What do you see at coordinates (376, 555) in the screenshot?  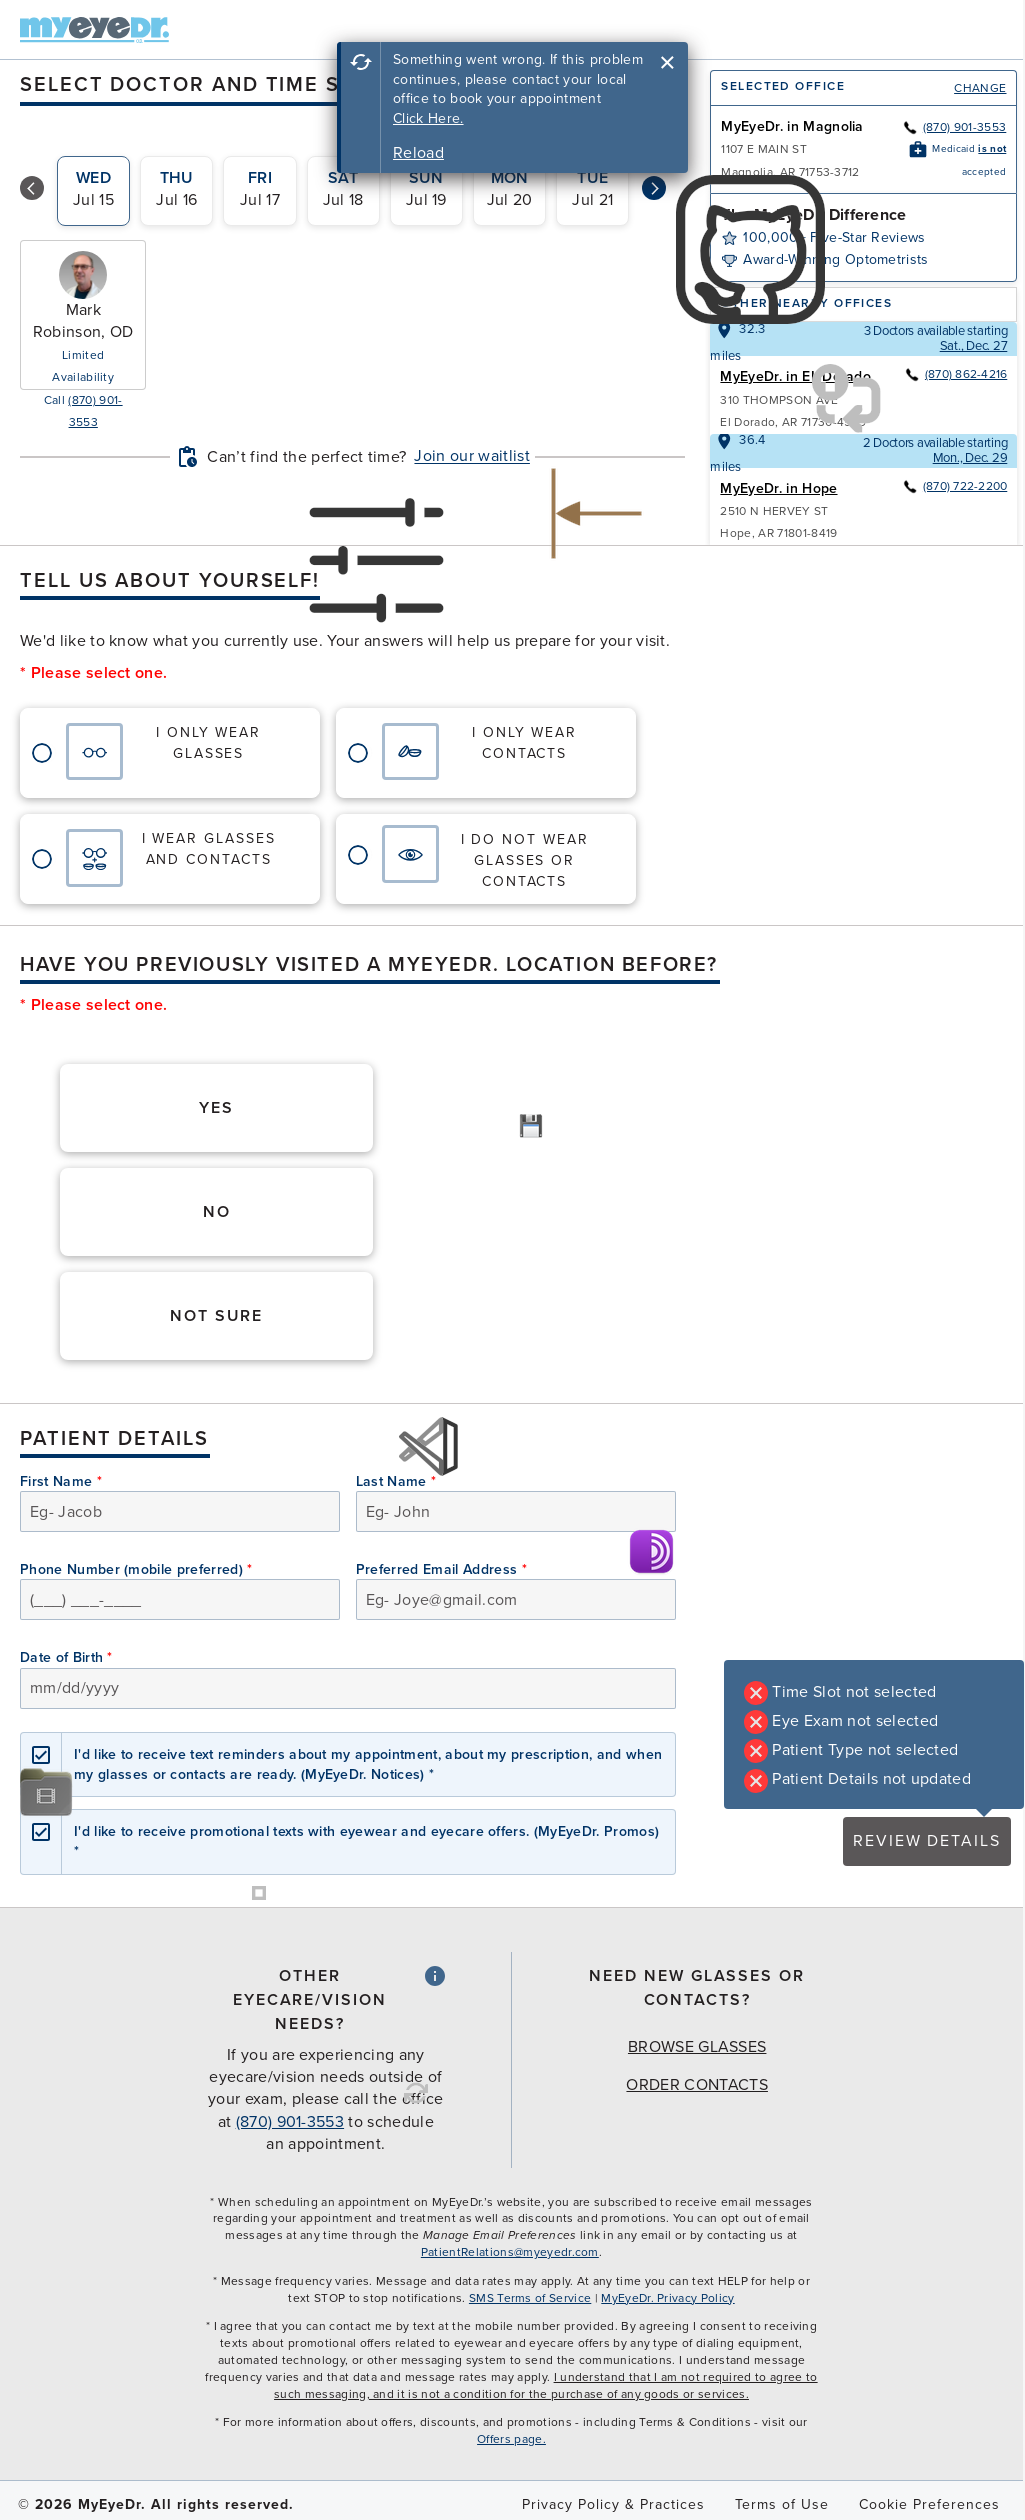 I see `adjust audio equalizer settings` at bounding box center [376, 555].